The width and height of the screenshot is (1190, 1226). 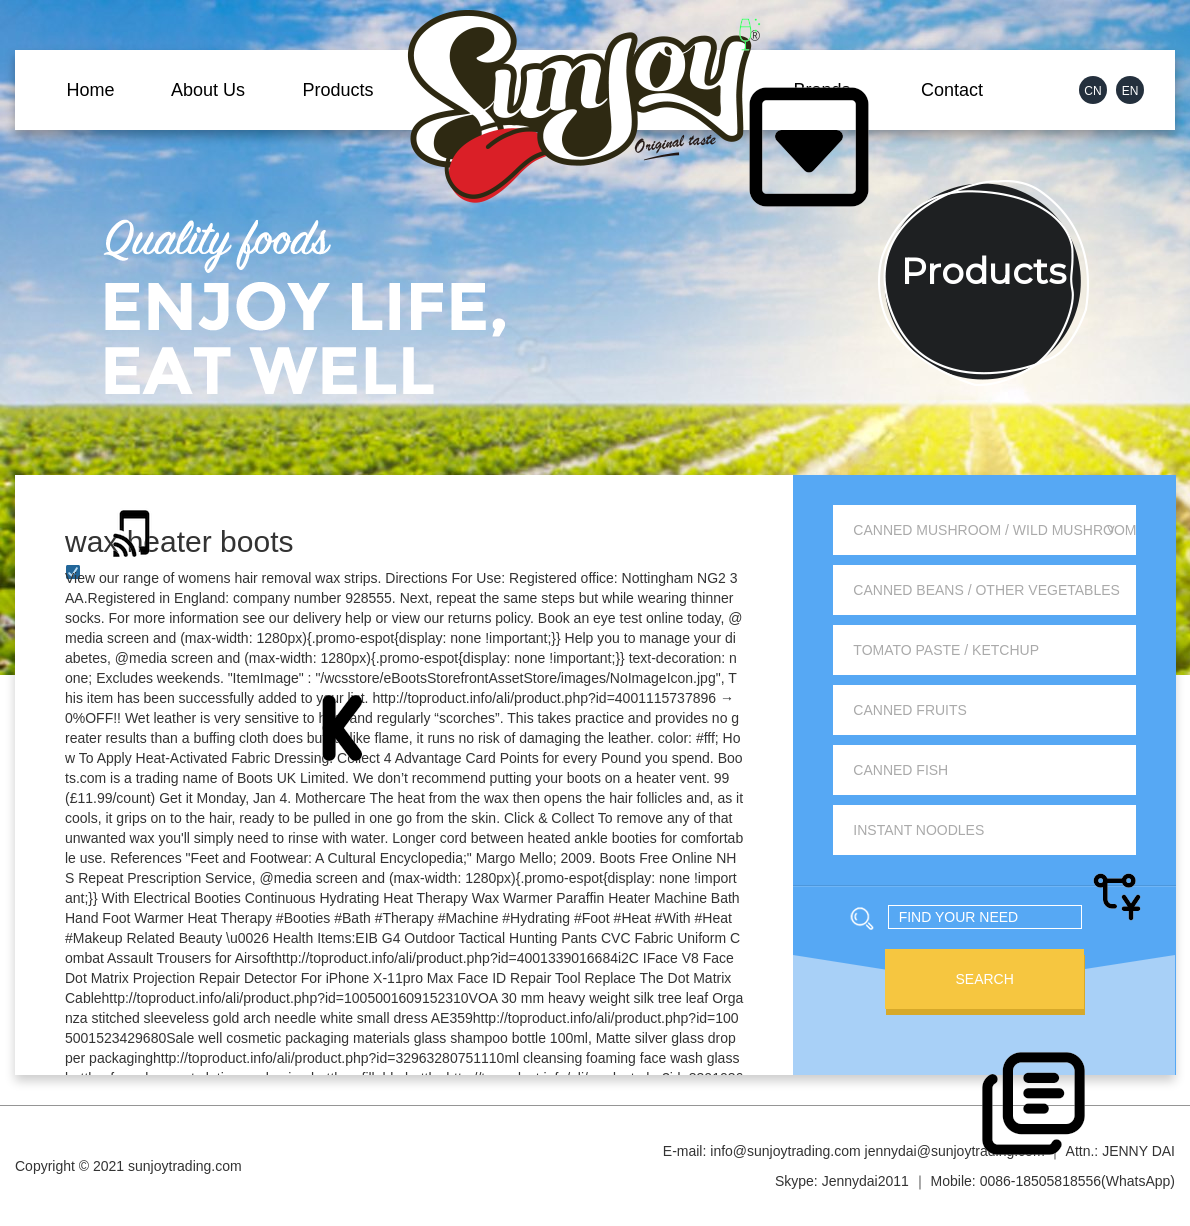 I want to click on transfer funds in yuan currency, so click(x=1117, y=897).